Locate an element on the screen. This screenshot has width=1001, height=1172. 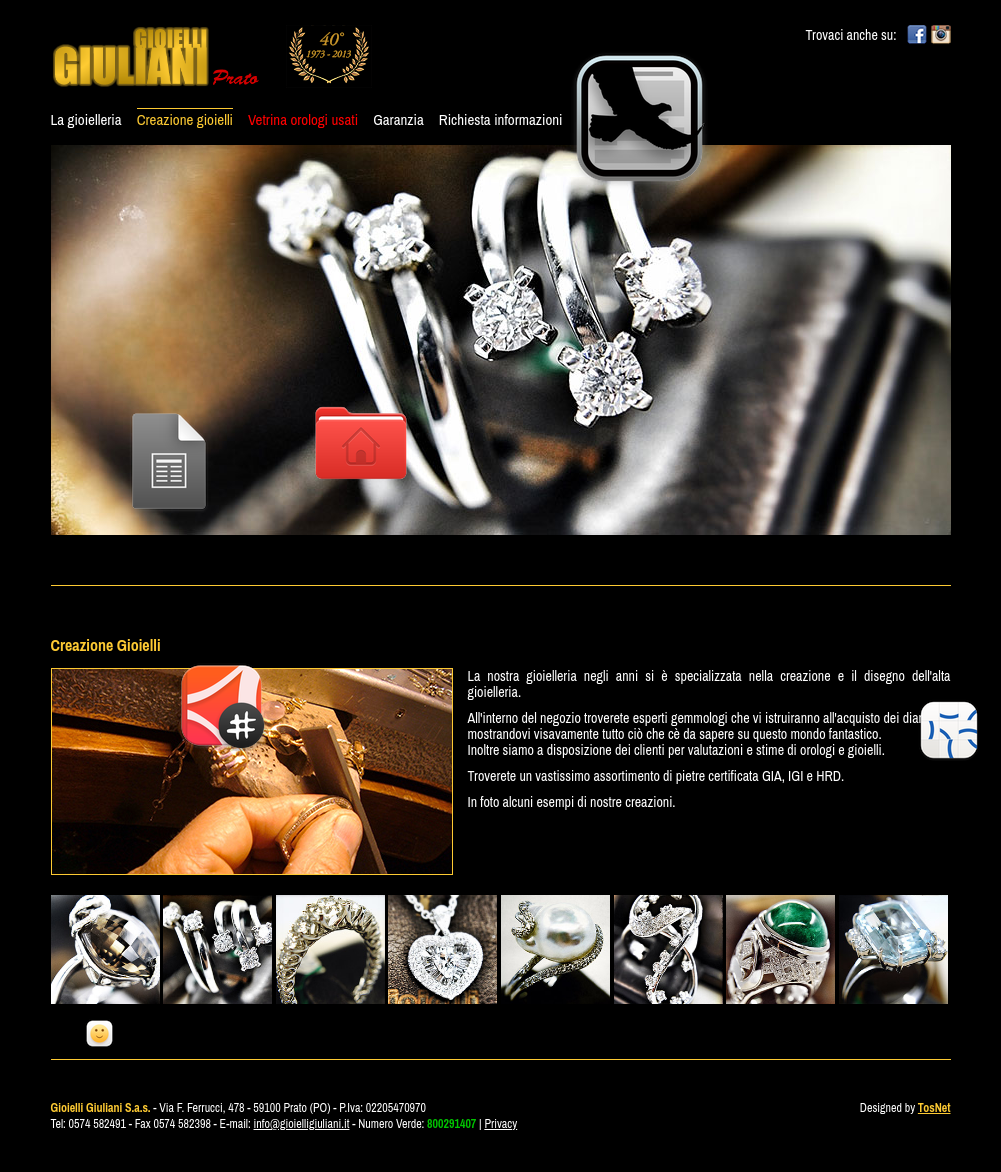
open zathura document viewer is located at coordinates (221, 705).